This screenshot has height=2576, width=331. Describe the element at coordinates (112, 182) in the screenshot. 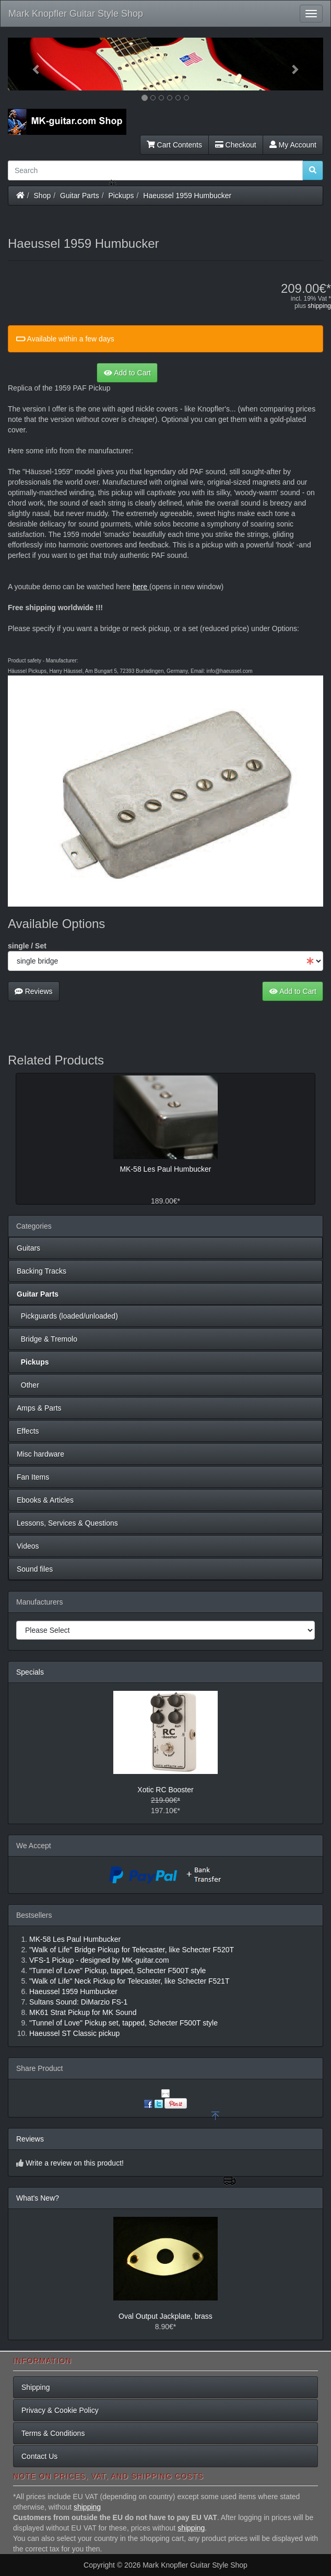

I see `view outdoor or nature-related content` at that location.